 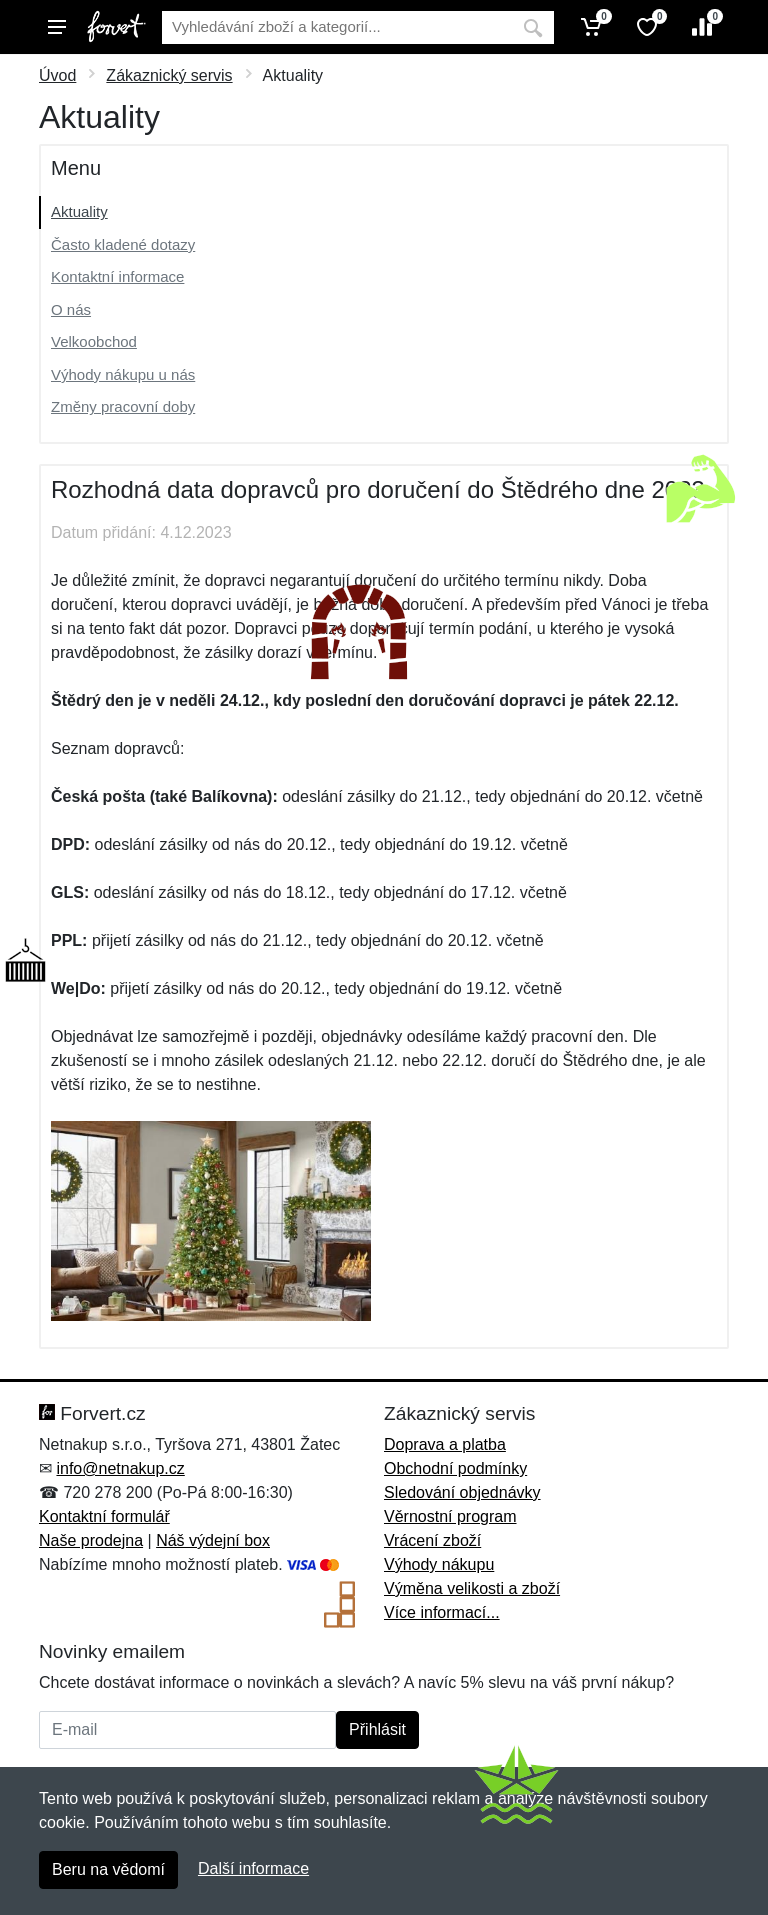 I want to click on view strength or fitness stats, so click(x=701, y=488).